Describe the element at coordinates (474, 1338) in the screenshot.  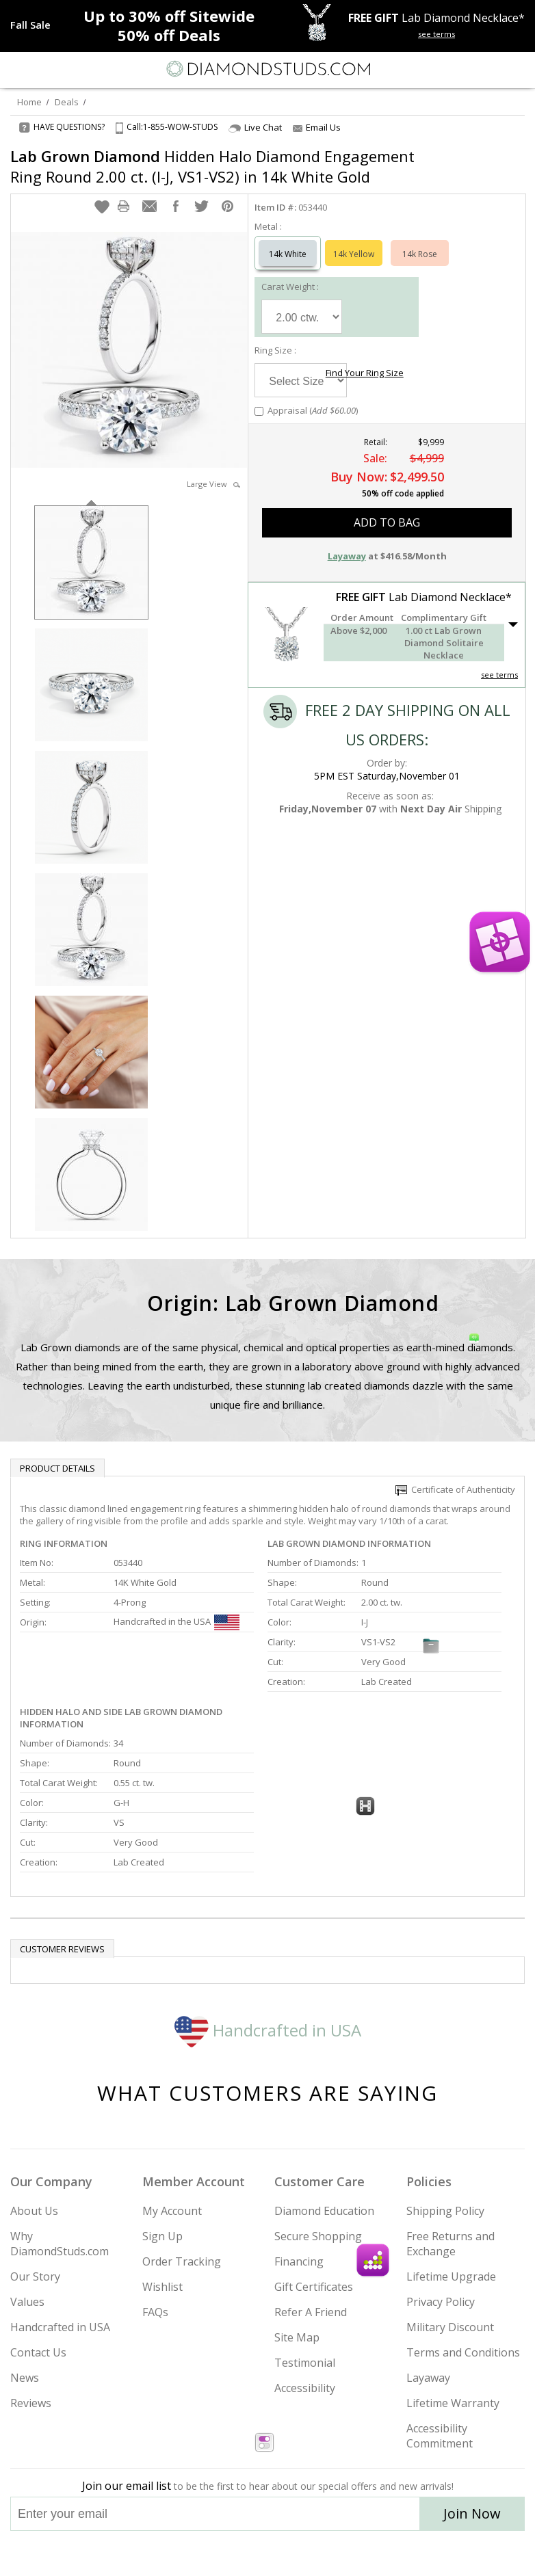
I see `open kmouth text-to-speech application` at that location.